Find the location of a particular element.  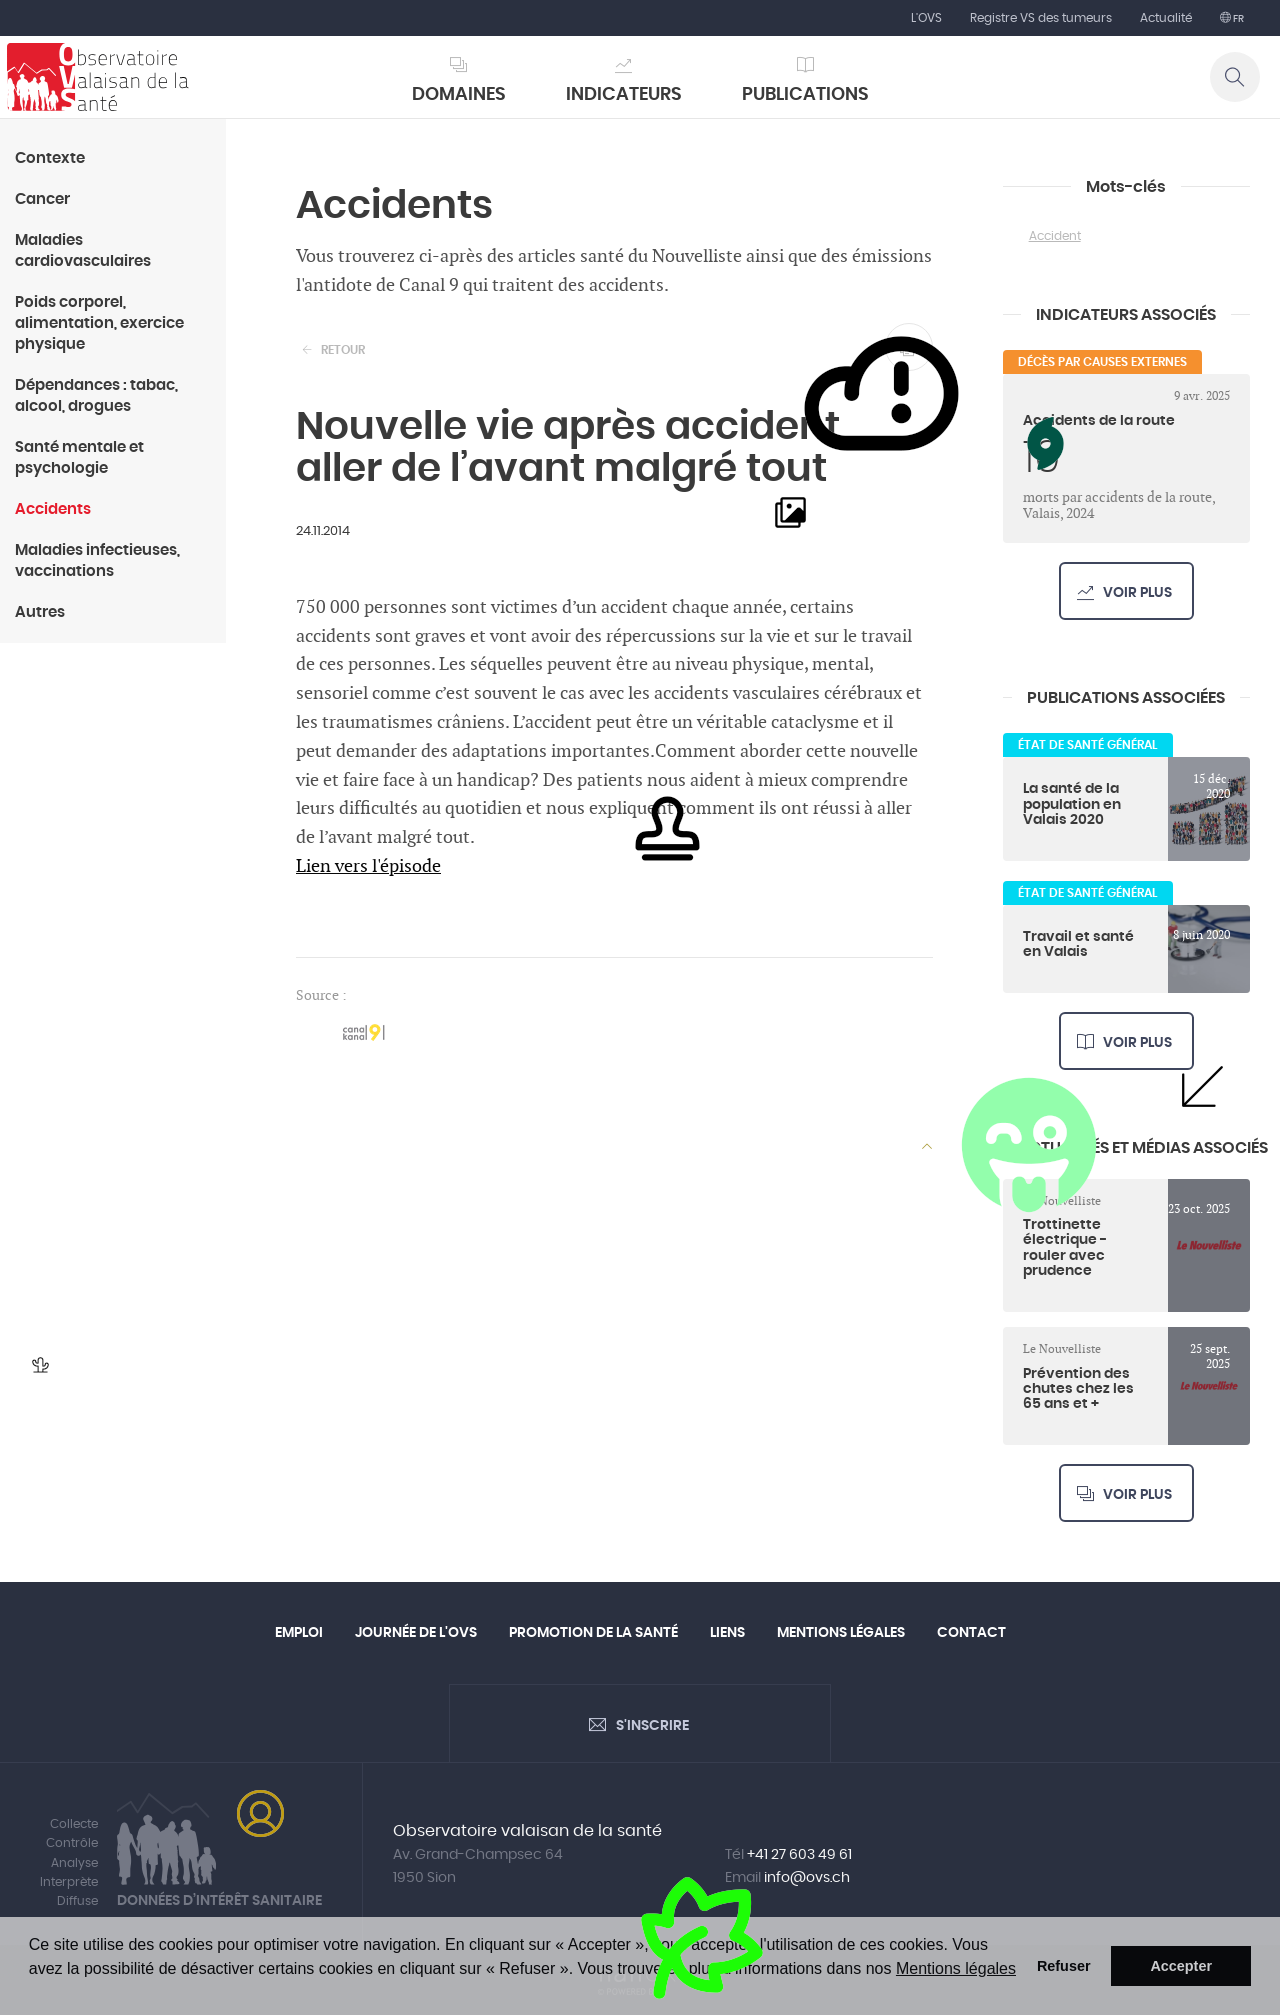

navigate to the bottom-left corner is located at coordinates (1202, 1086).